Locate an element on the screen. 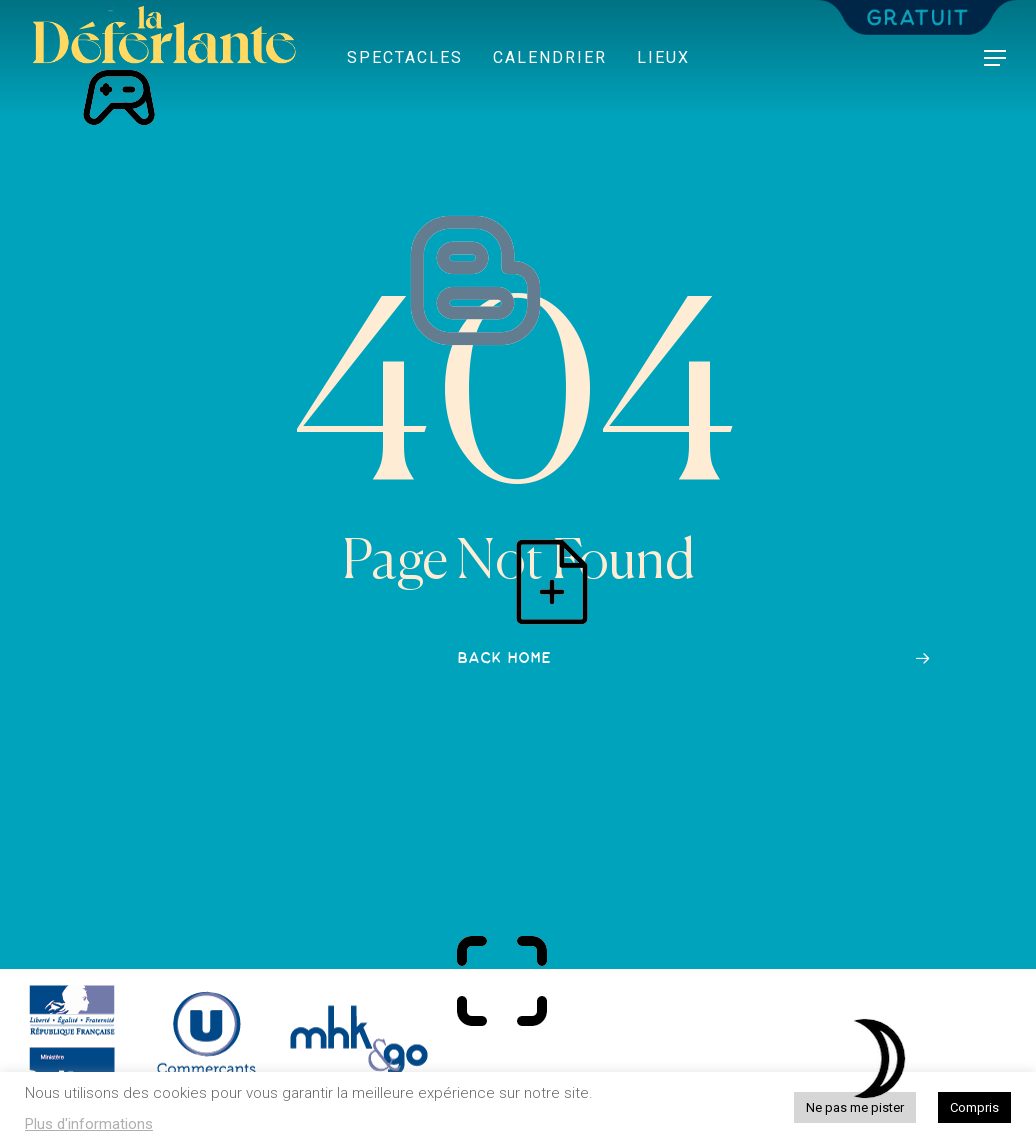  access gaming features or settings is located at coordinates (119, 96).